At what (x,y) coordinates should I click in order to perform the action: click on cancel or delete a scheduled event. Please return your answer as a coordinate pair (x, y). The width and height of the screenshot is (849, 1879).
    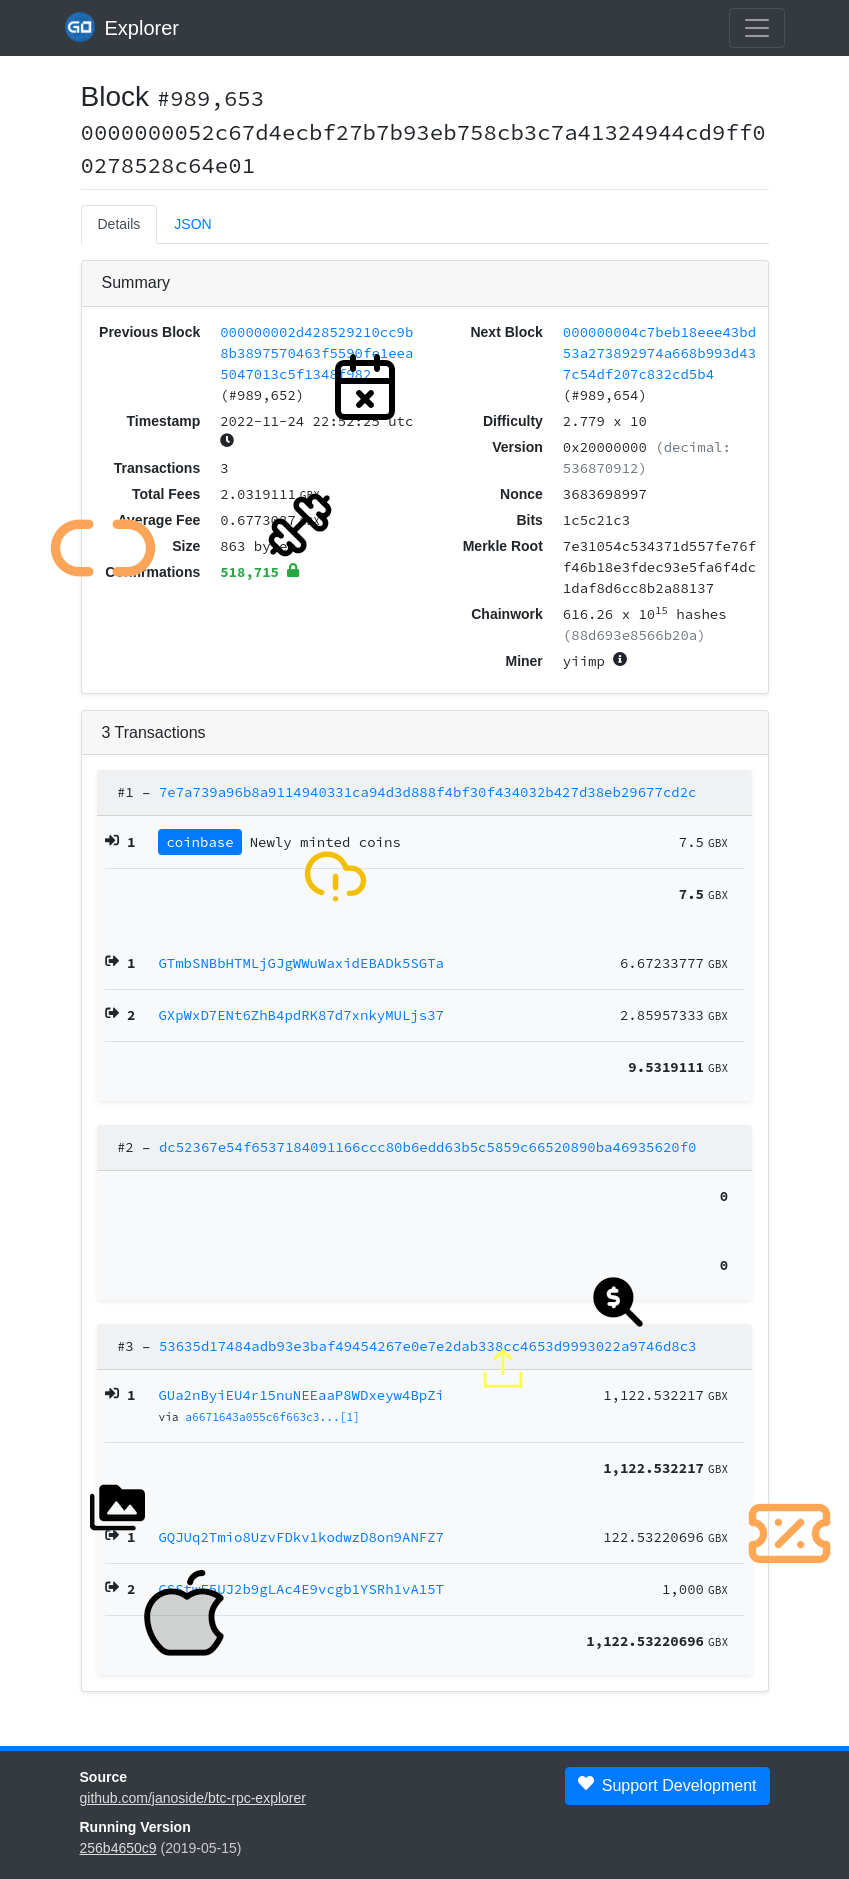
    Looking at the image, I should click on (365, 387).